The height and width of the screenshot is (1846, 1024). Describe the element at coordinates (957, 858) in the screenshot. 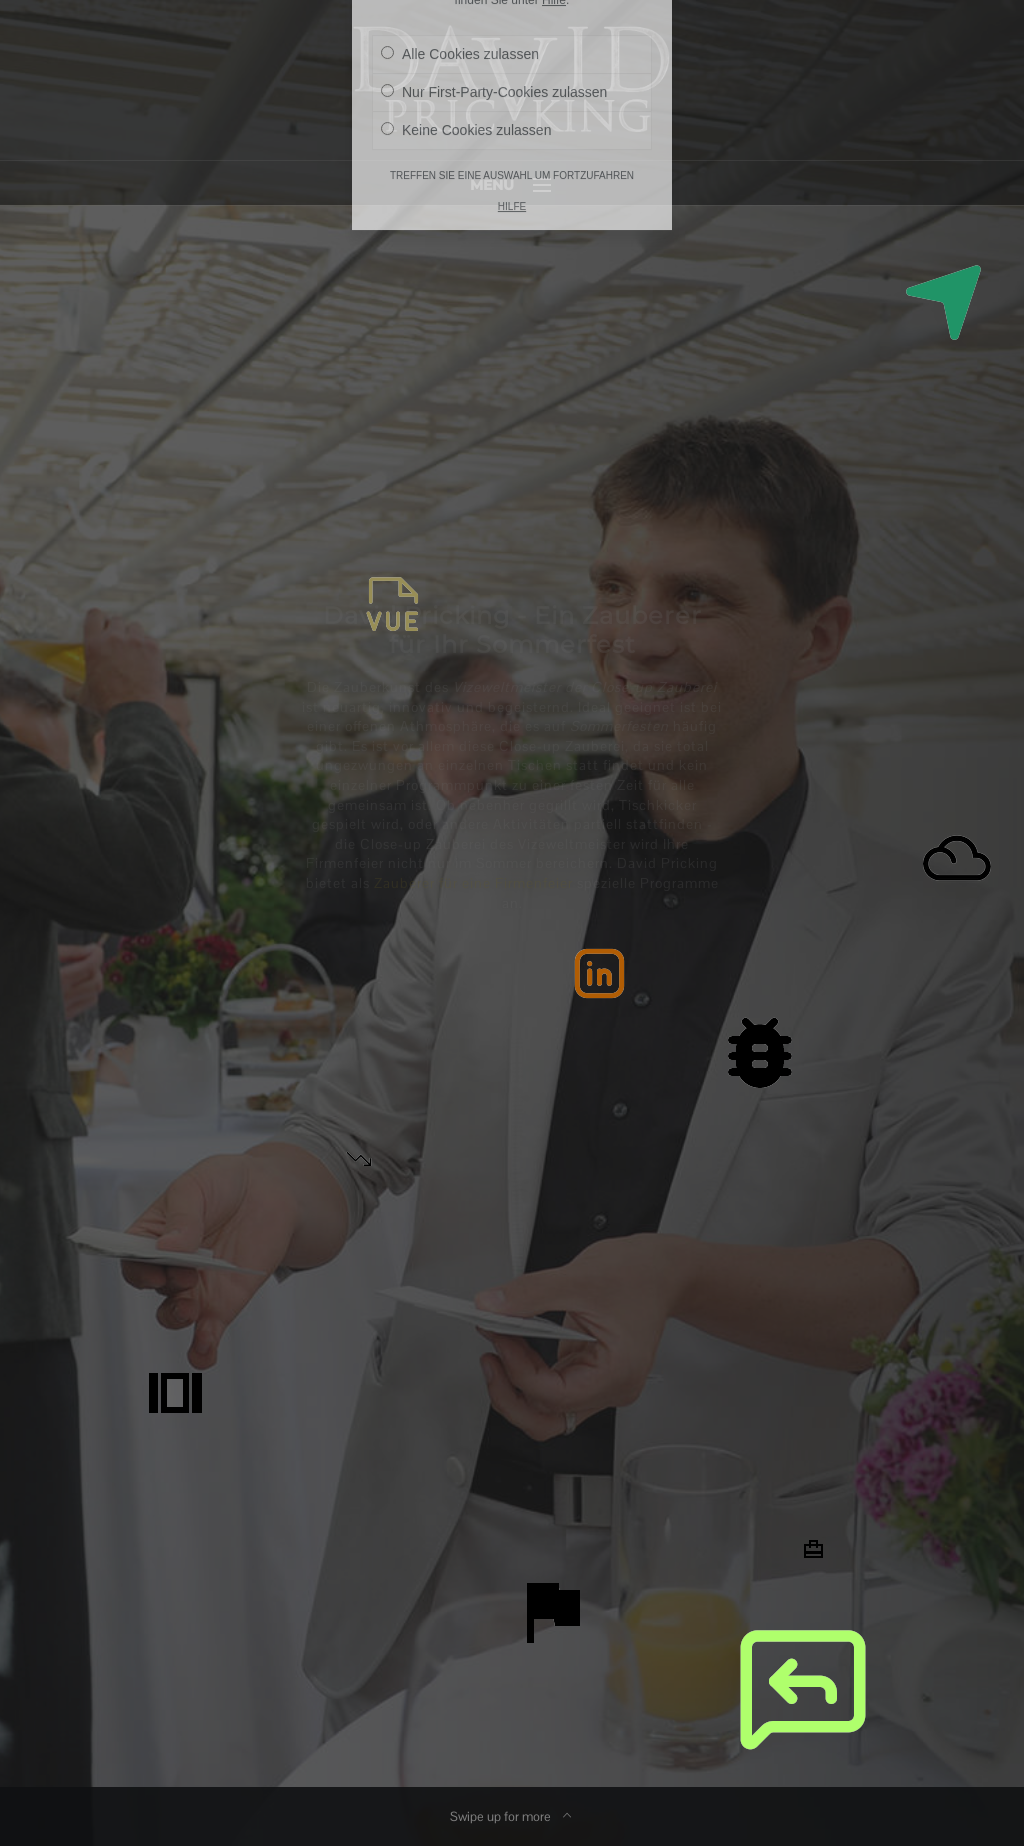

I see `indicates cloud storage or services` at that location.